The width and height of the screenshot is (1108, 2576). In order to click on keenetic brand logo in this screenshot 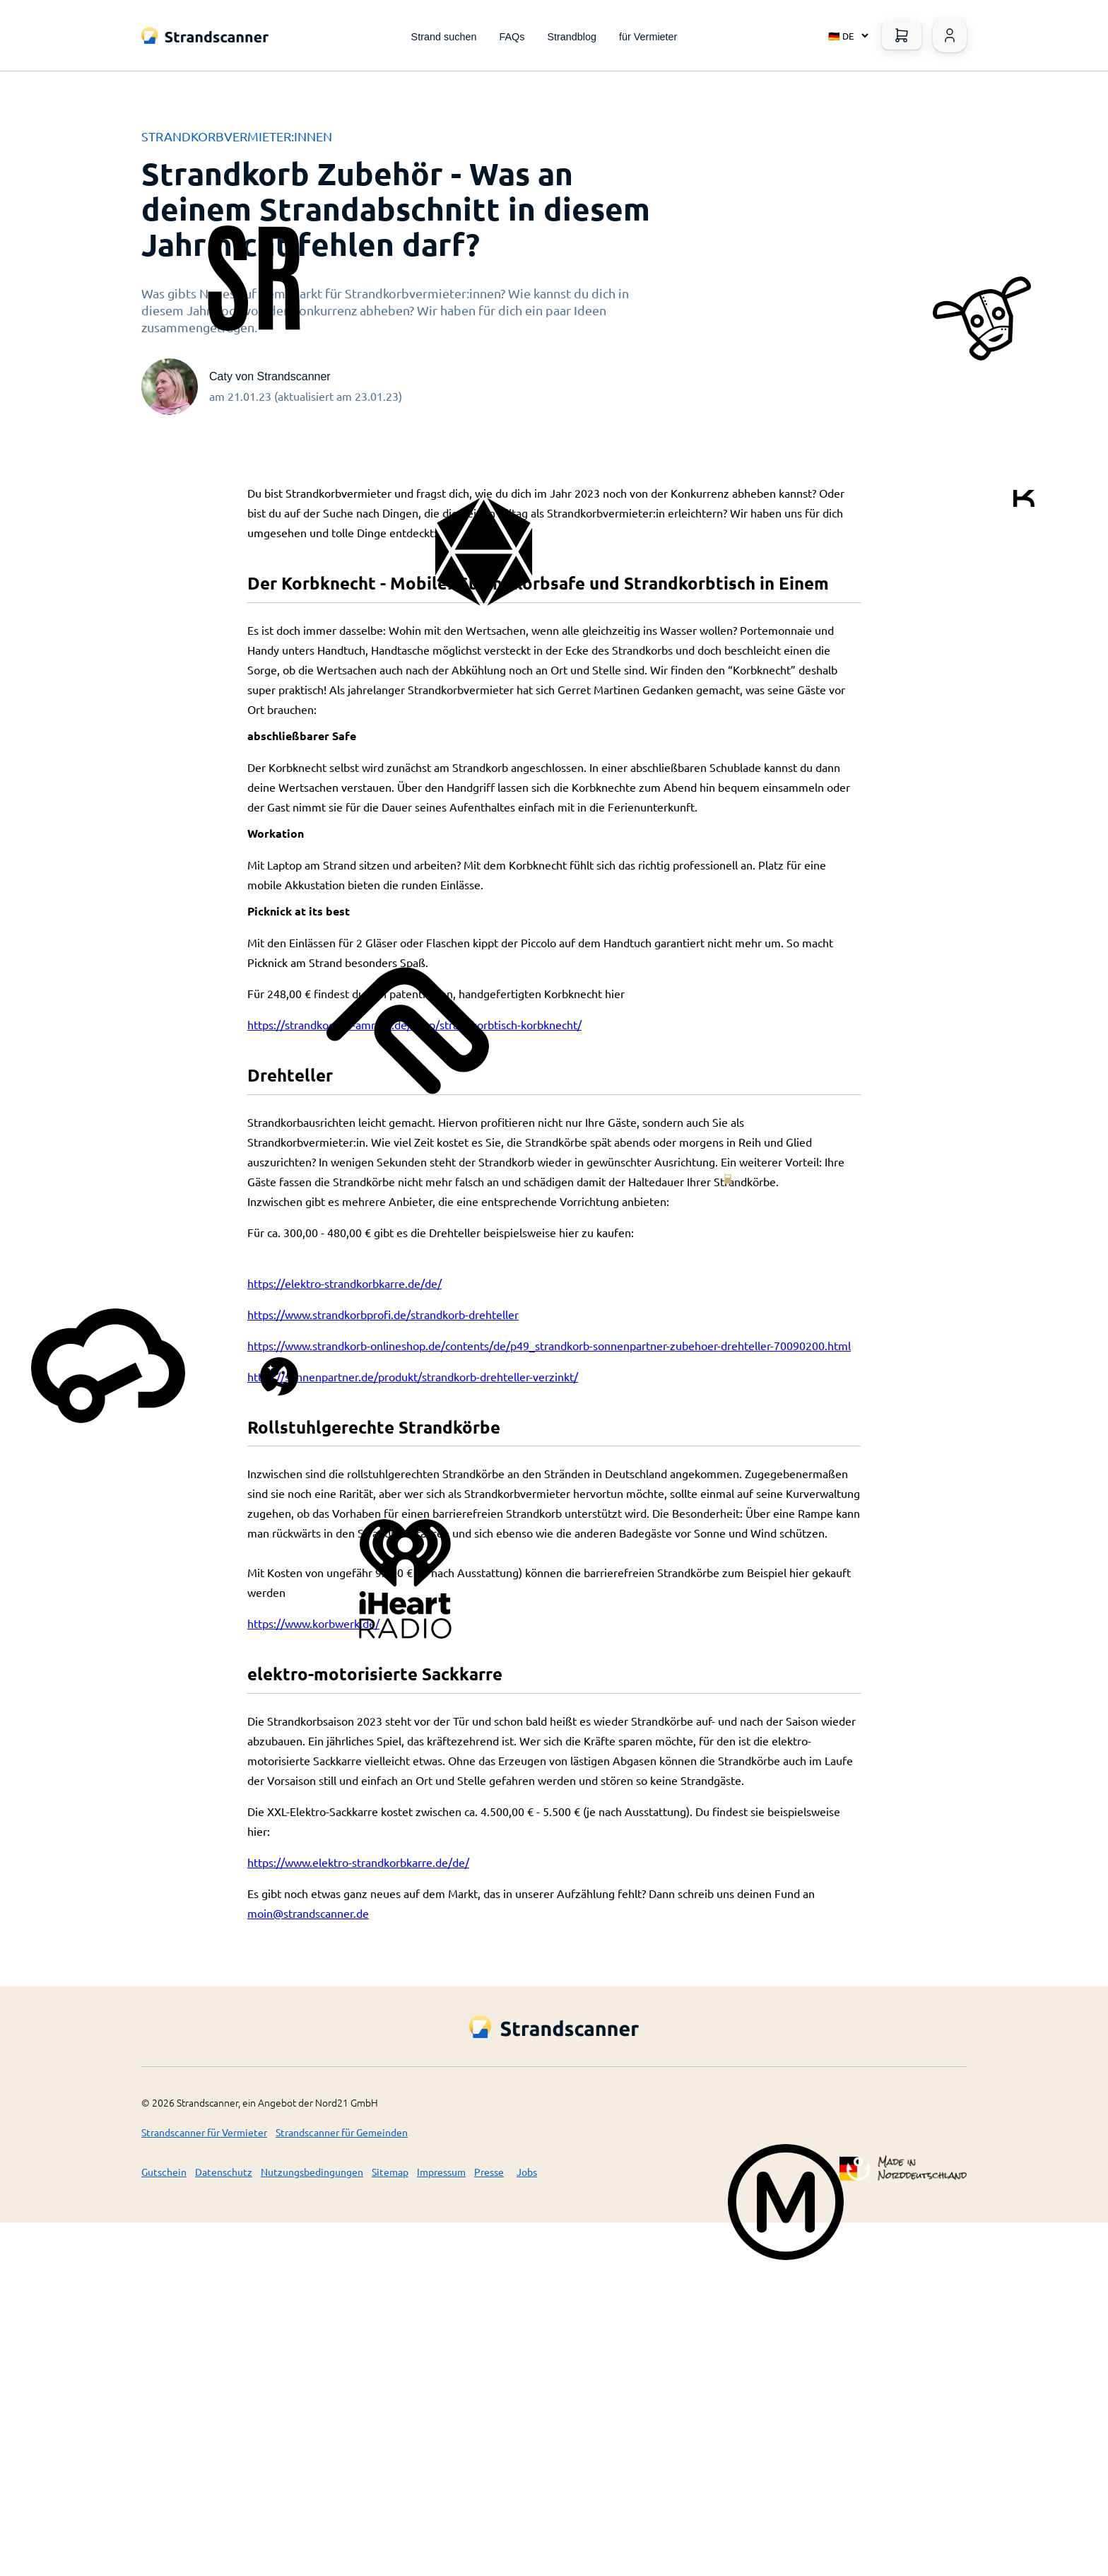, I will do `click(1024, 498)`.